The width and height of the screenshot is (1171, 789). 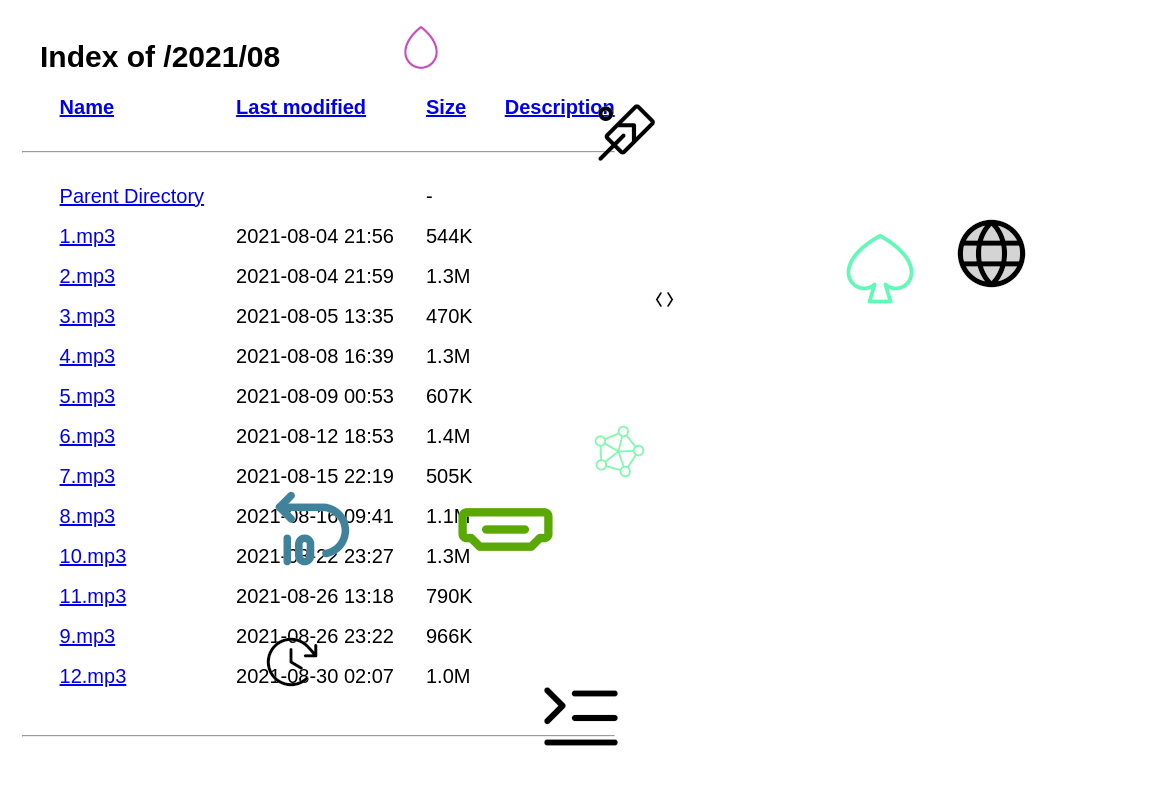 I want to click on access cricket sports scores or content, so click(x=623, y=131).